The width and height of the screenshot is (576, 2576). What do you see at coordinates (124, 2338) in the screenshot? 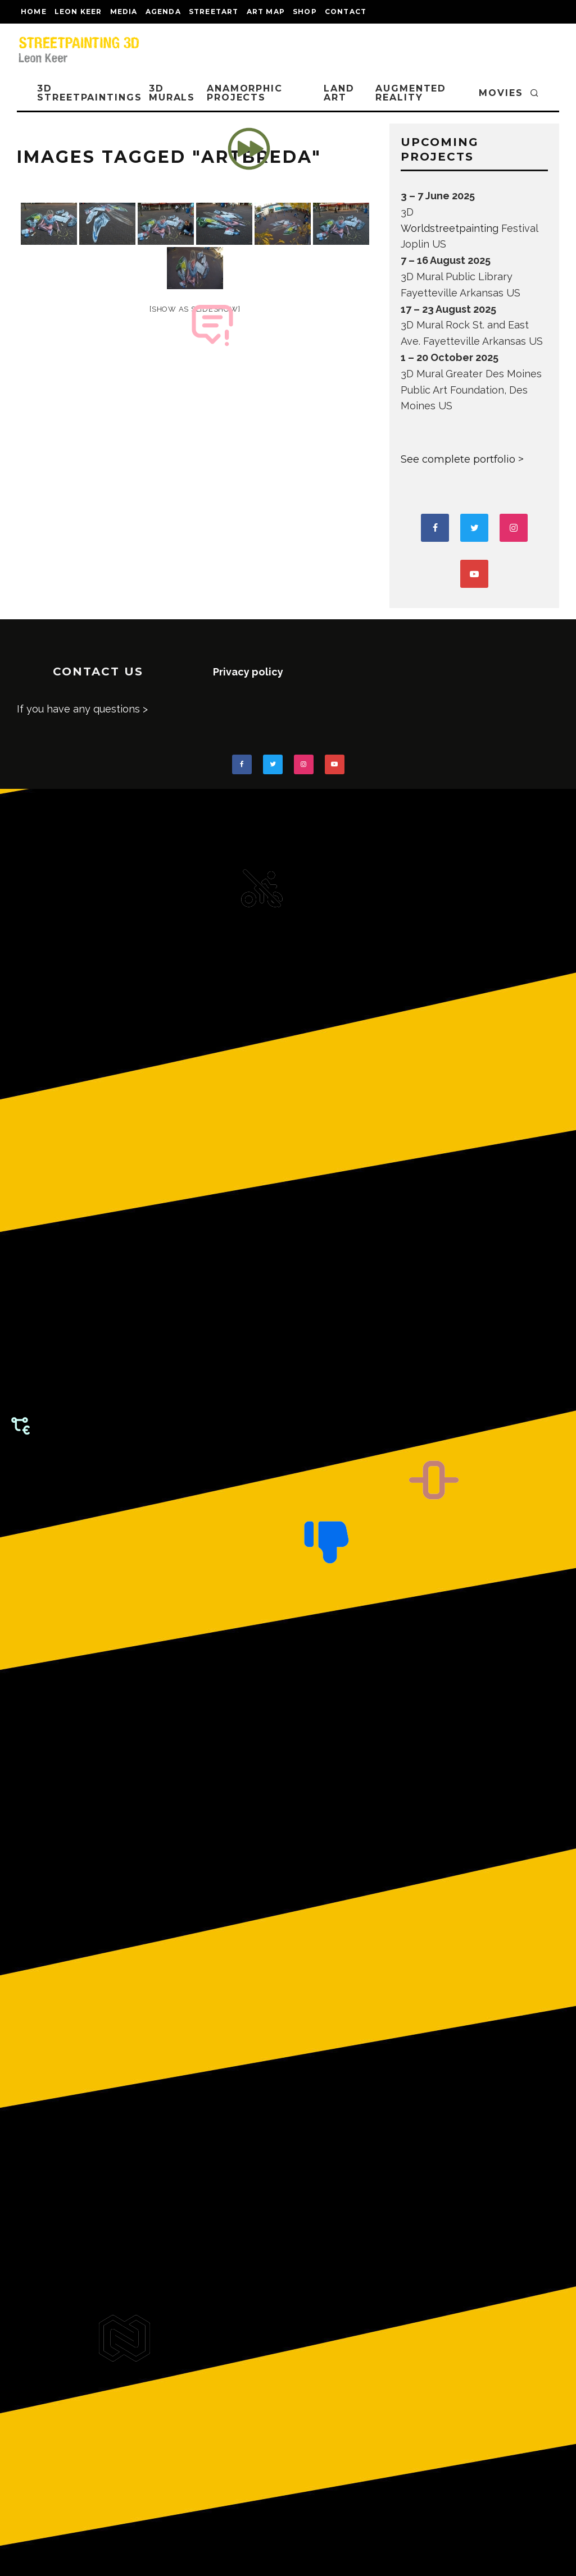
I see `nexo cryptocurrency platform logo` at bounding box center [124, 2338].